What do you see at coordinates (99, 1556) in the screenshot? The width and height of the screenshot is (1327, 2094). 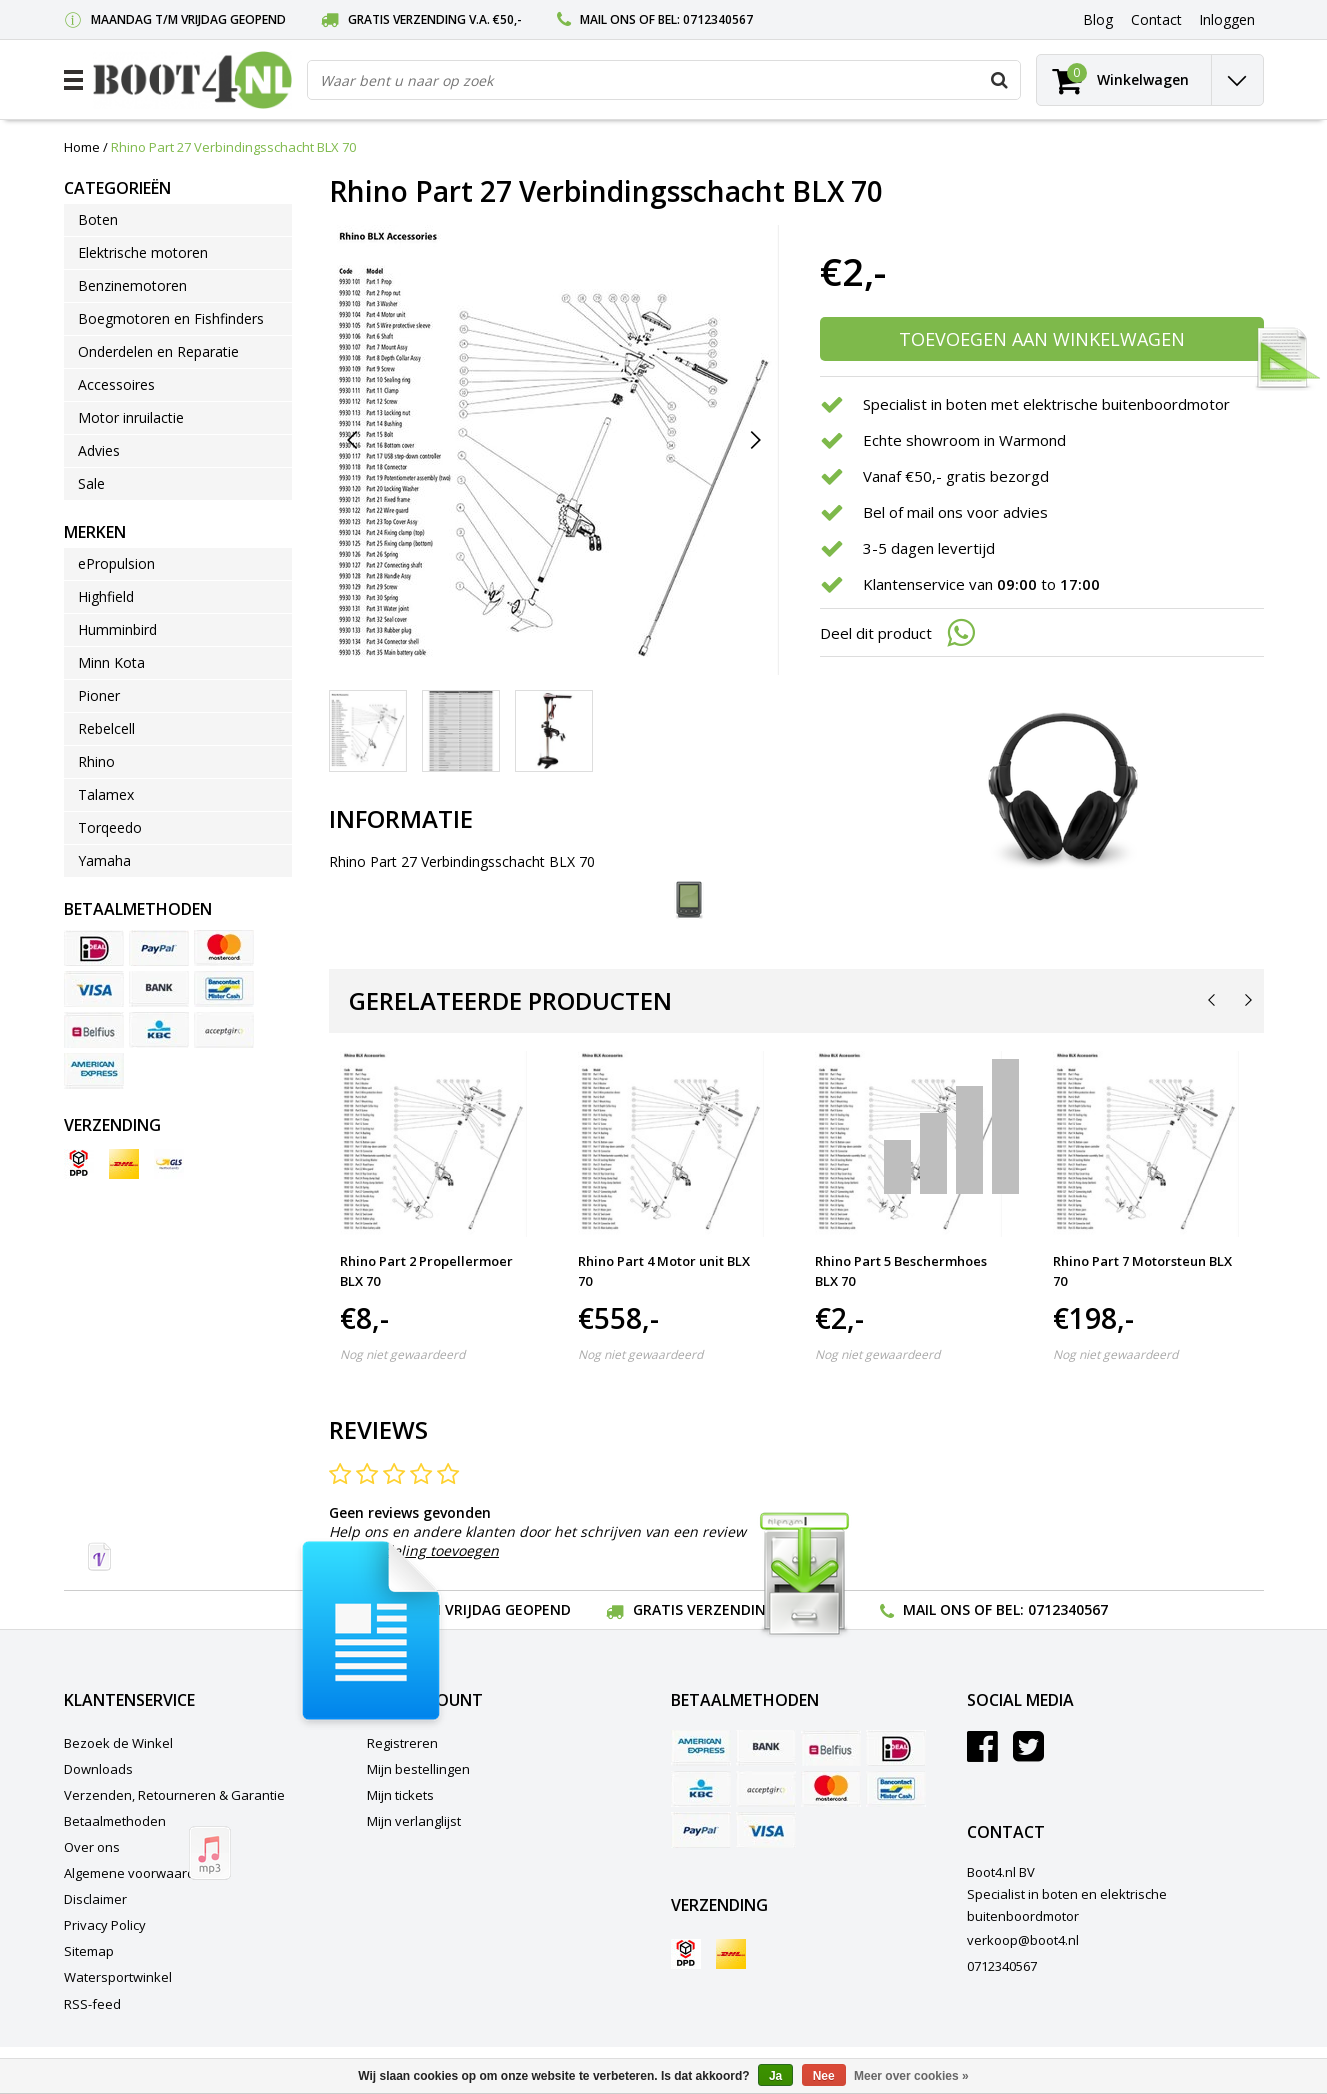 I see `vala source code file` at bounding box center [99, 1556].